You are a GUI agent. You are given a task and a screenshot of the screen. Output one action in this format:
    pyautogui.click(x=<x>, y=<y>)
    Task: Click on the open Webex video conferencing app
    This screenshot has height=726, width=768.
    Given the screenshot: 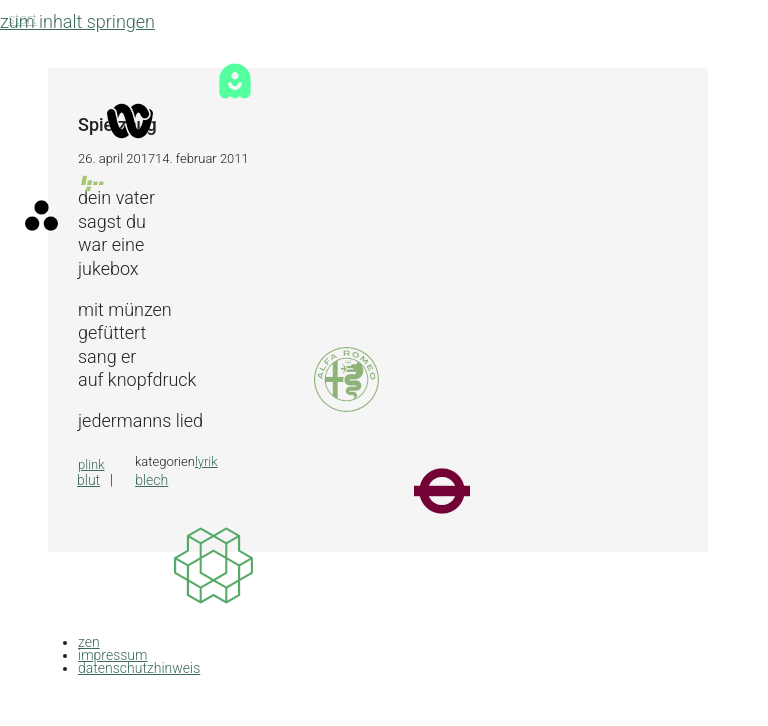 What is the action you would take?
    pyautogui.click(x=130, y=121)
    